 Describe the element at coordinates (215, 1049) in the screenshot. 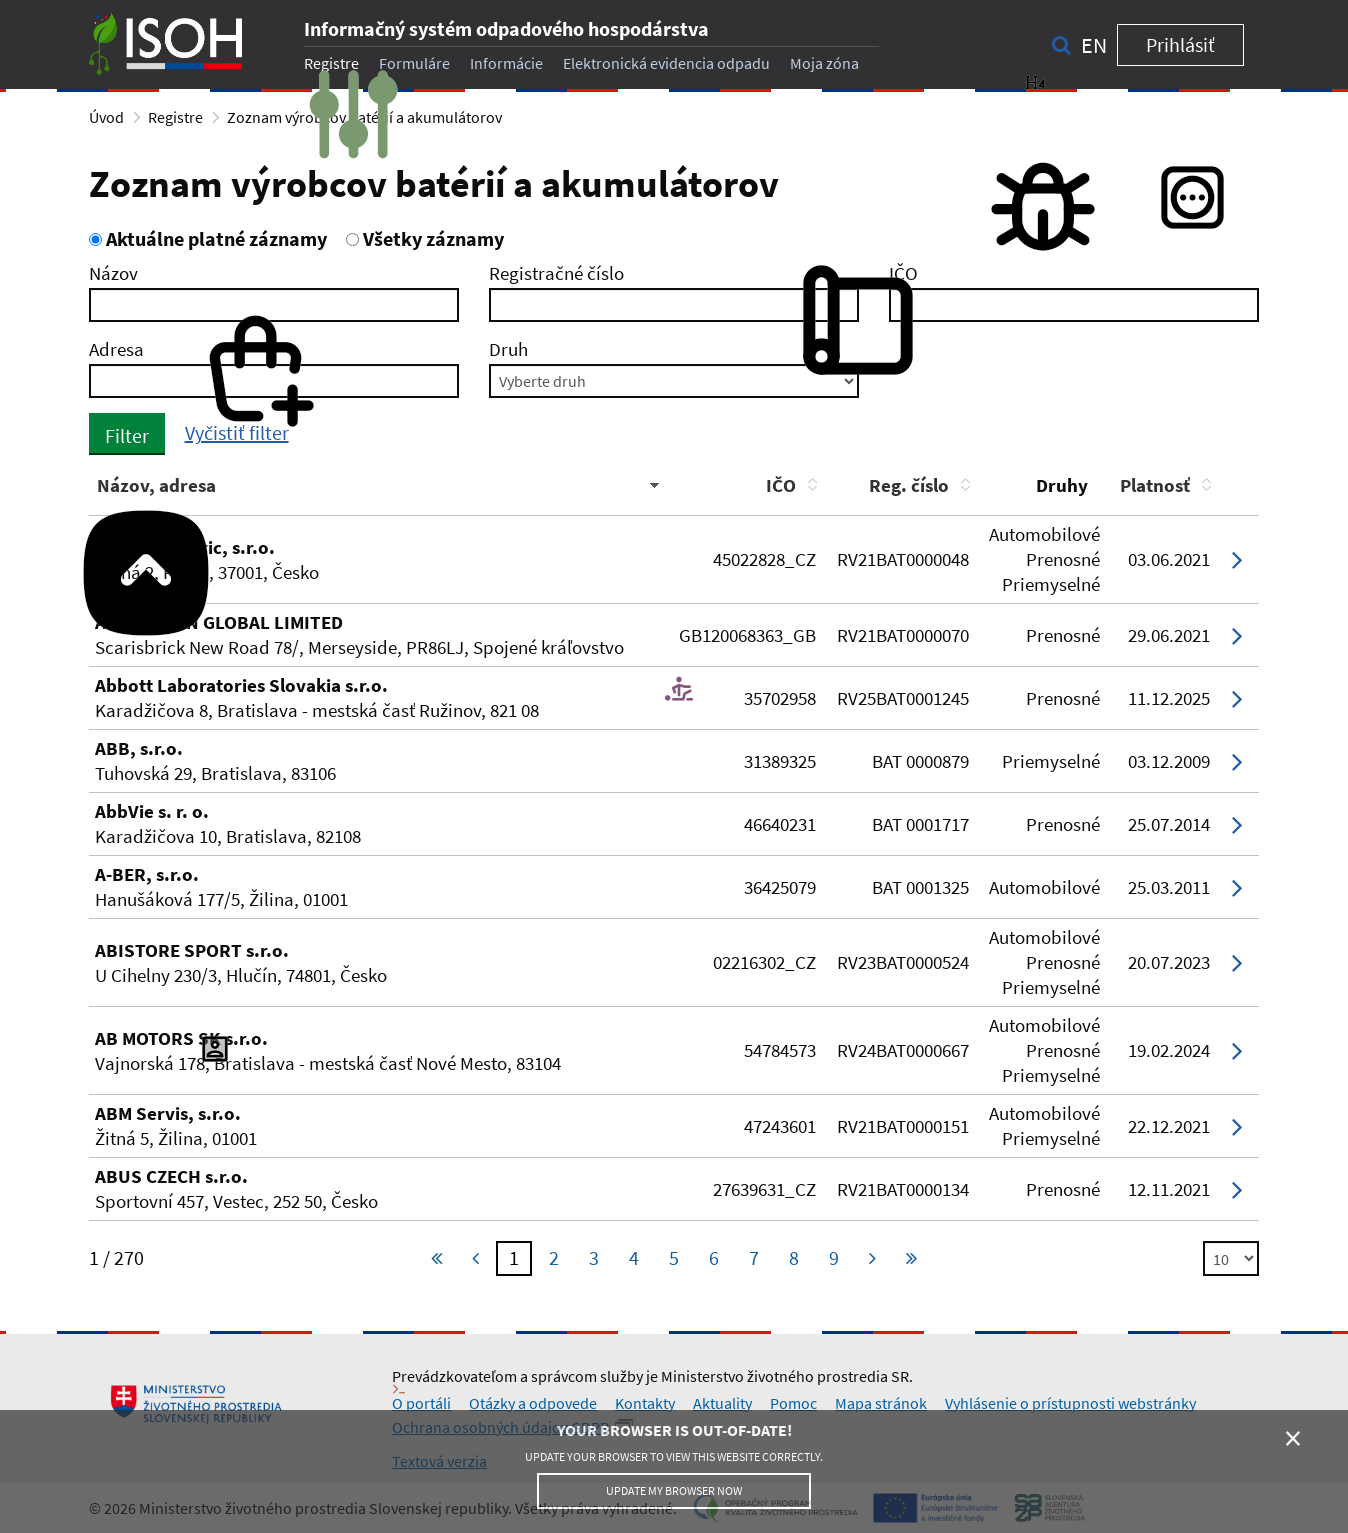

I see `access your account or profile settings` at that location.